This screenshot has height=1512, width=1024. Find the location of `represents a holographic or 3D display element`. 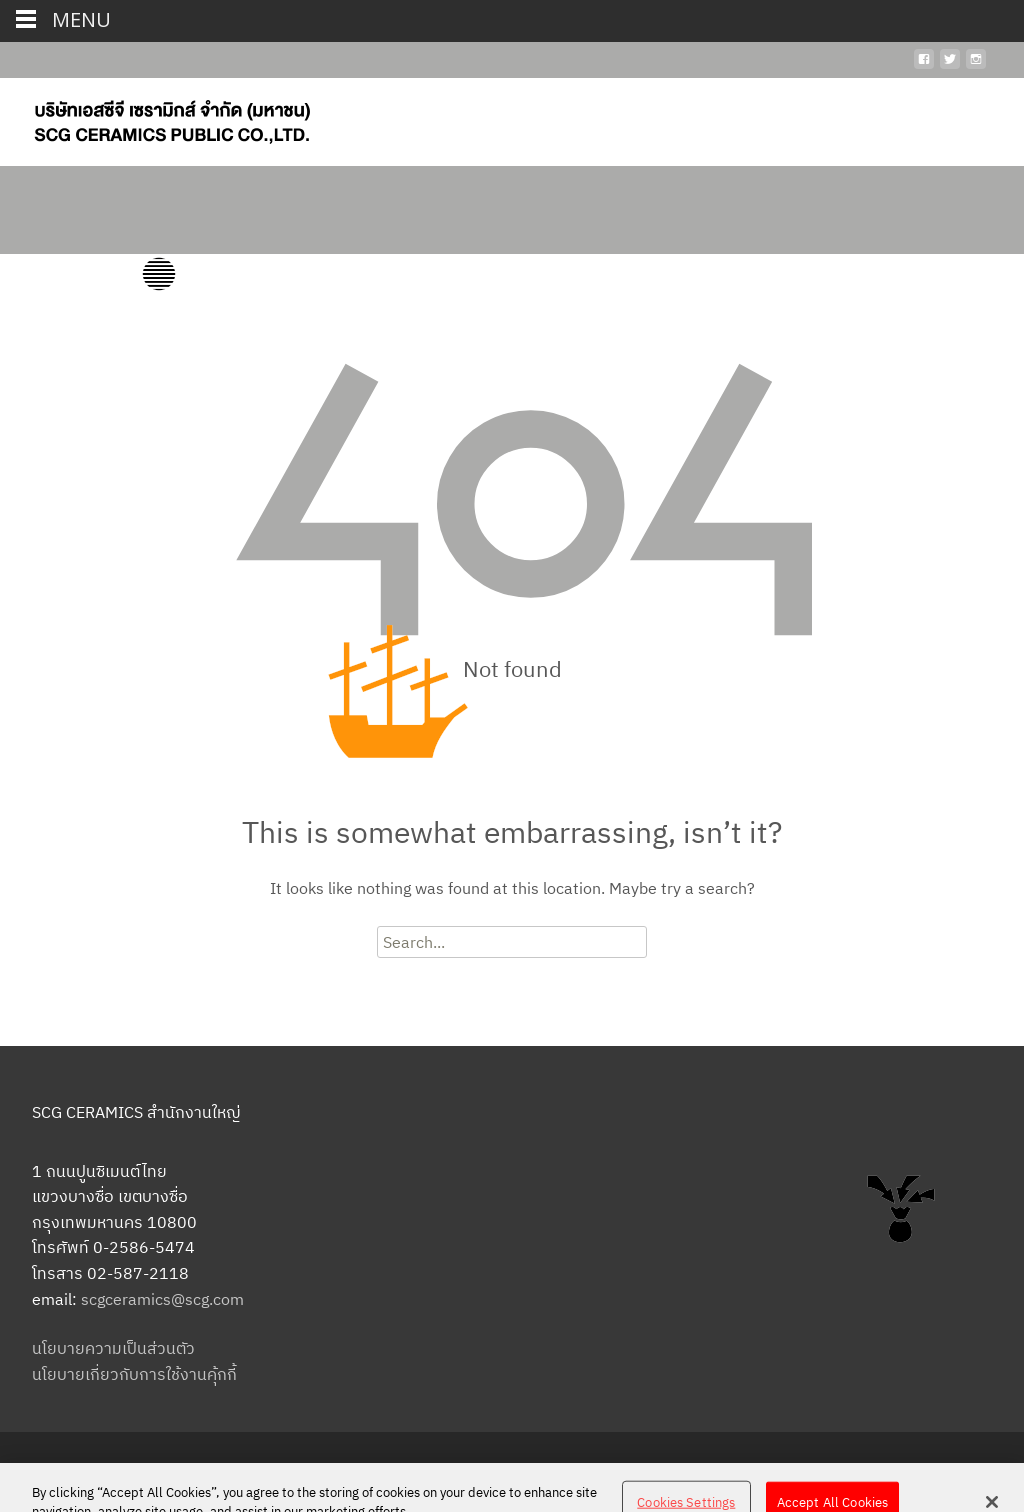

represents a holographic or 3D display element is located at coordinates (159, 274).